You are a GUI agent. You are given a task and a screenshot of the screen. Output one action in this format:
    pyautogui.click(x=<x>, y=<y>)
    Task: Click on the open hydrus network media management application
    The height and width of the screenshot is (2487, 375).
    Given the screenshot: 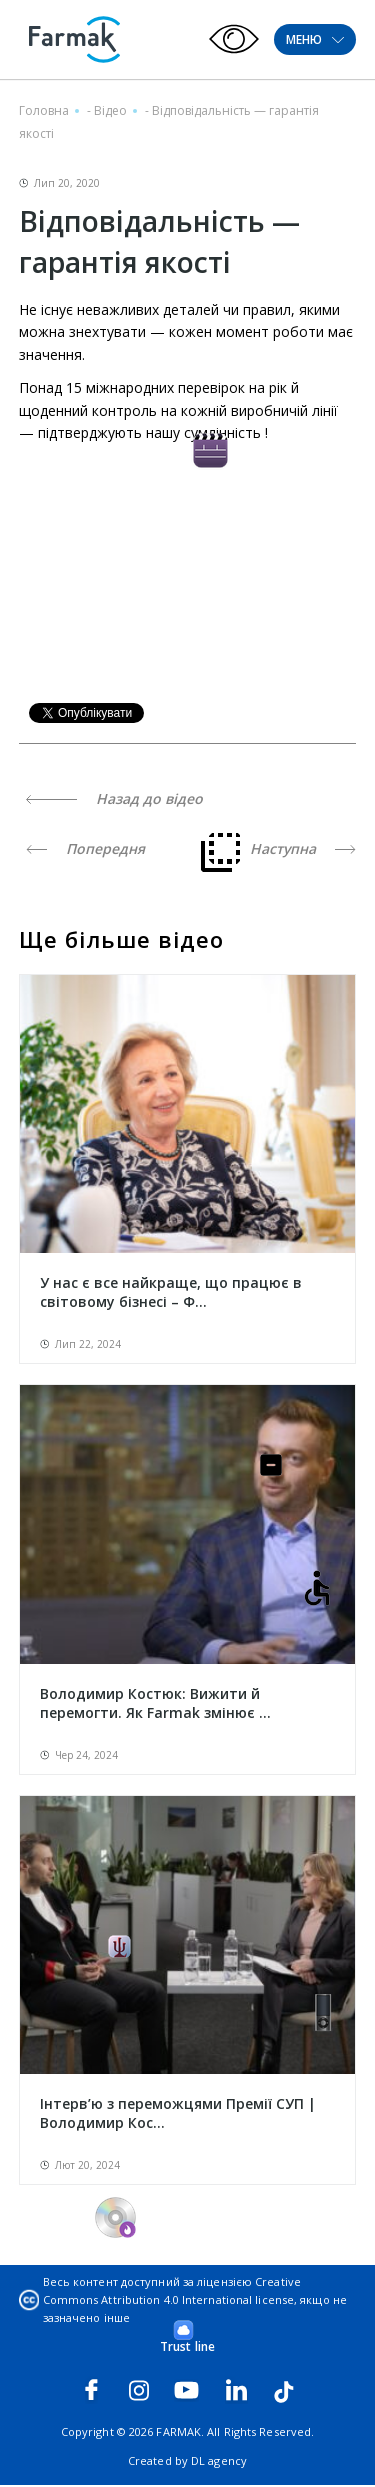 What is the action you would take?
    pyautogui.click(x=119, y=1946)
    